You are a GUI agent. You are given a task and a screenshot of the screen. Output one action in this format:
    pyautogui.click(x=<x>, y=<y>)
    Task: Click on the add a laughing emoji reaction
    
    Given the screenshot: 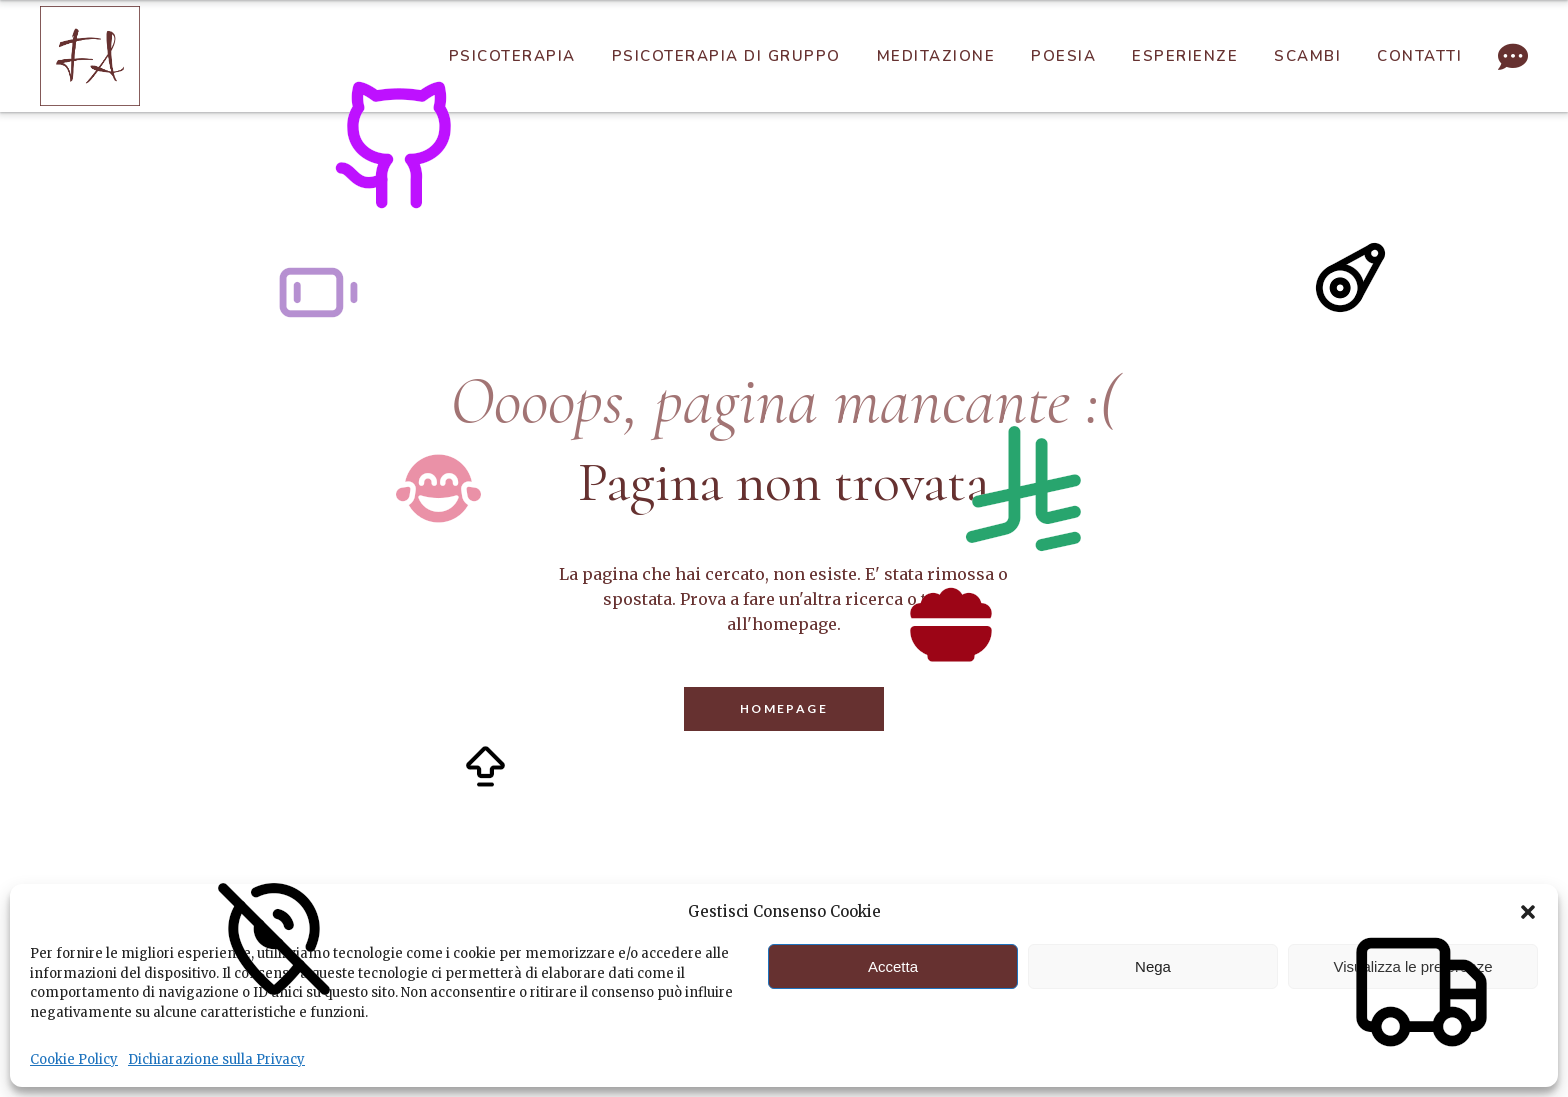 What is the action you would take?
    pyautogui.click(x=438, y=488)
    